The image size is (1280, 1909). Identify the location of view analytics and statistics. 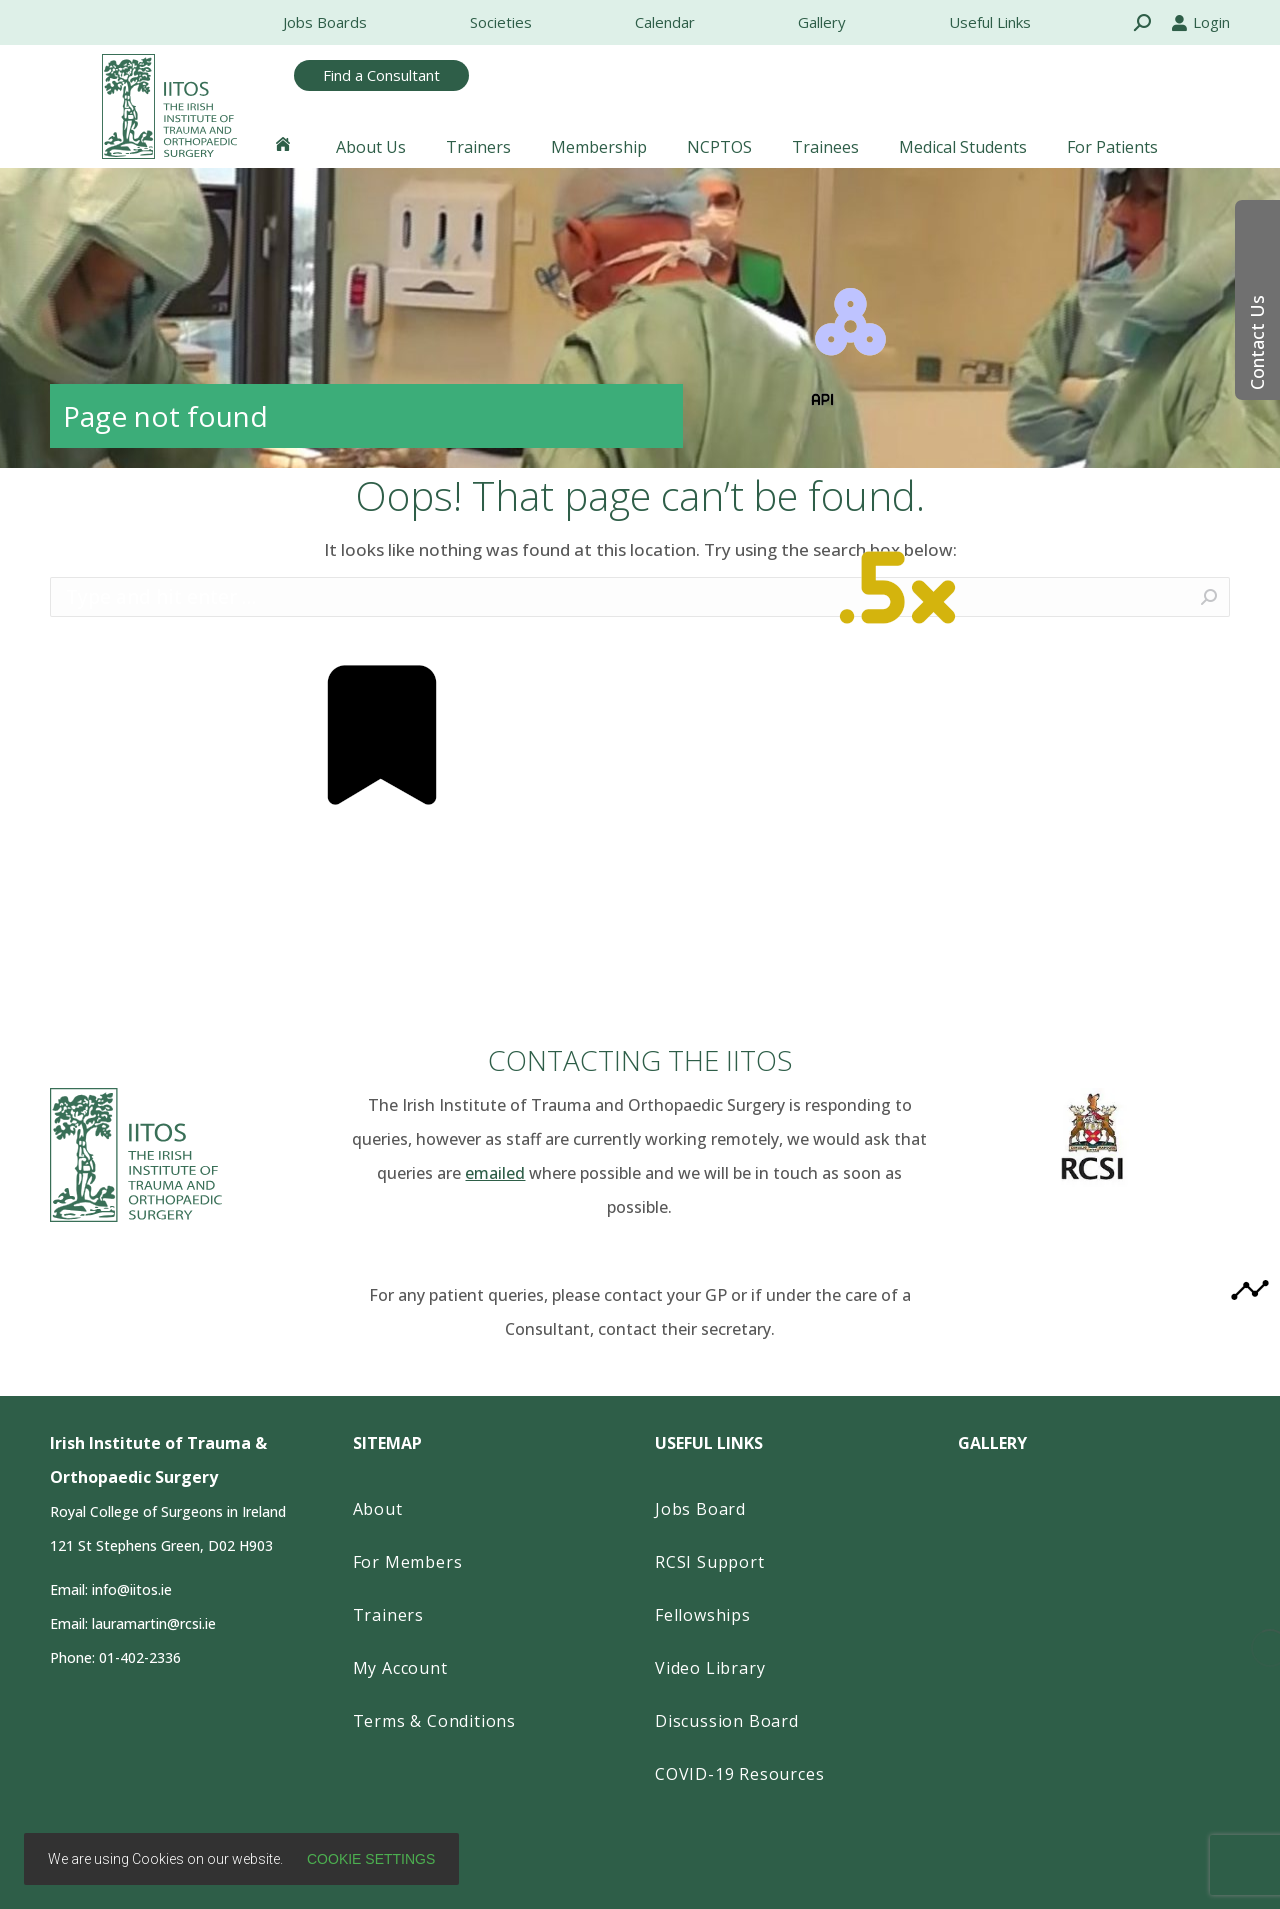
(1250, 1290).